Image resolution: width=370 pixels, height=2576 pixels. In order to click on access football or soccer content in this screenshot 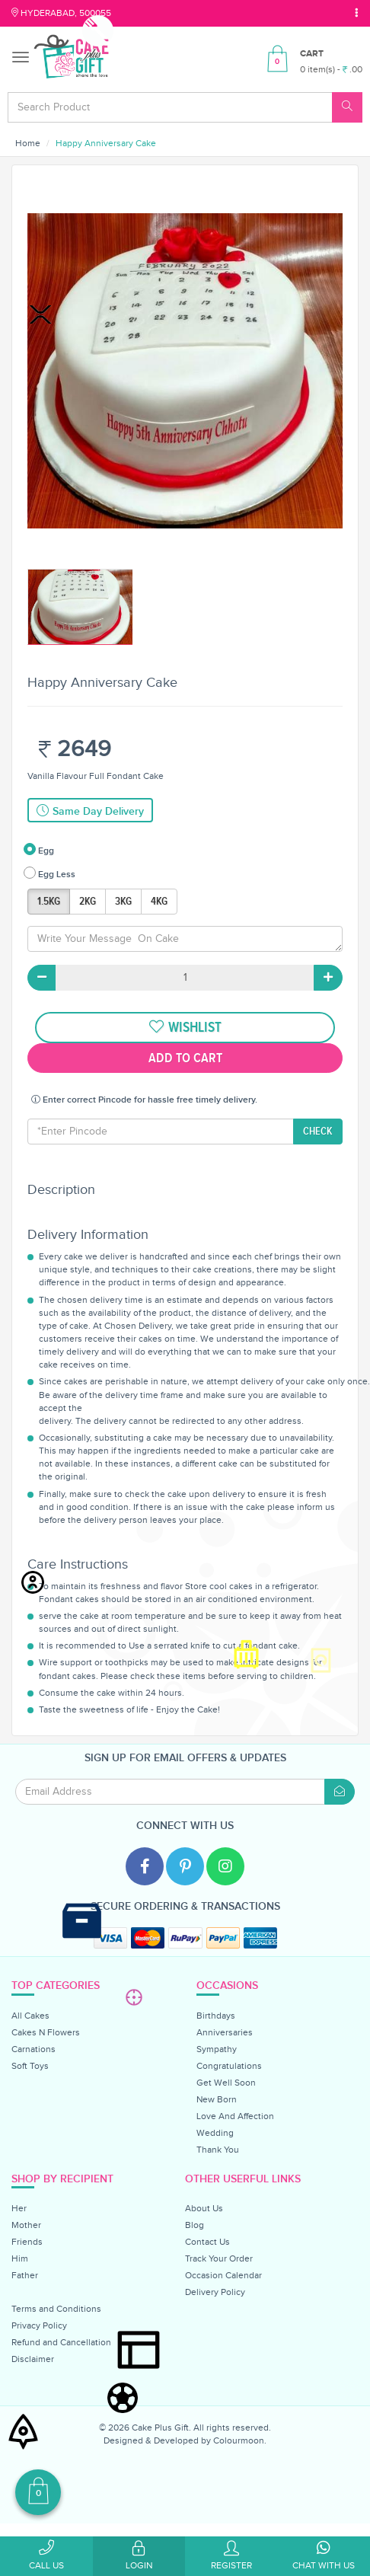, I will do `click(123, 2398)`.